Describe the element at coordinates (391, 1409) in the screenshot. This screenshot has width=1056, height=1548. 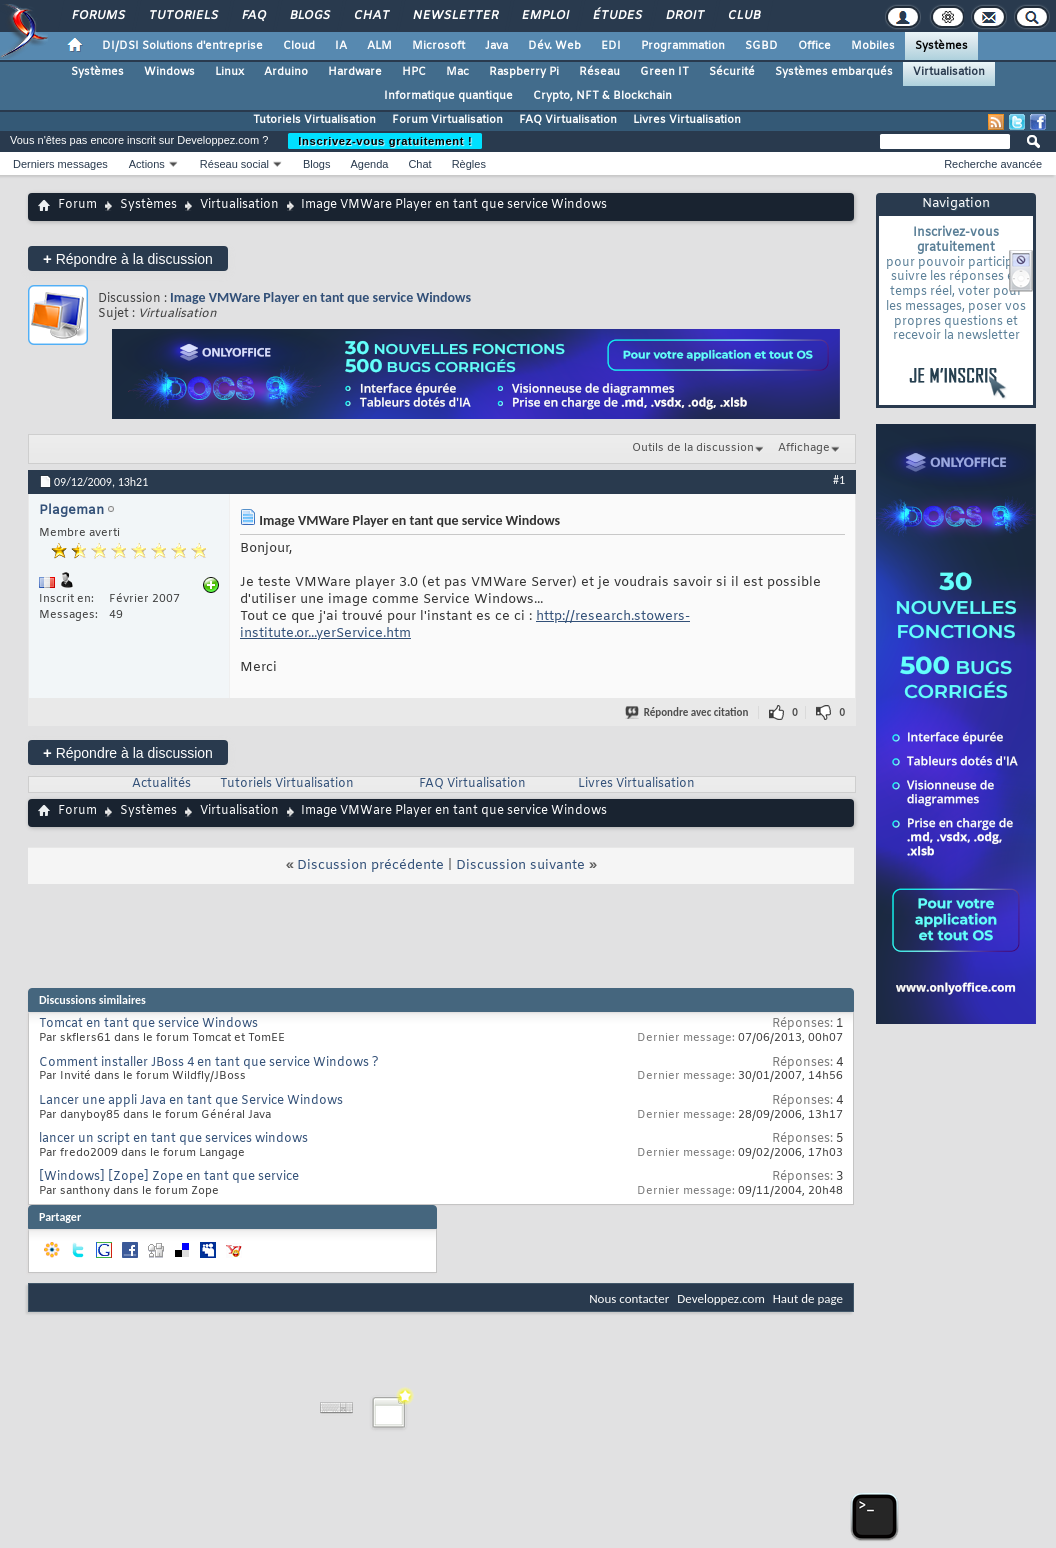
I see `open a new window` at that location.